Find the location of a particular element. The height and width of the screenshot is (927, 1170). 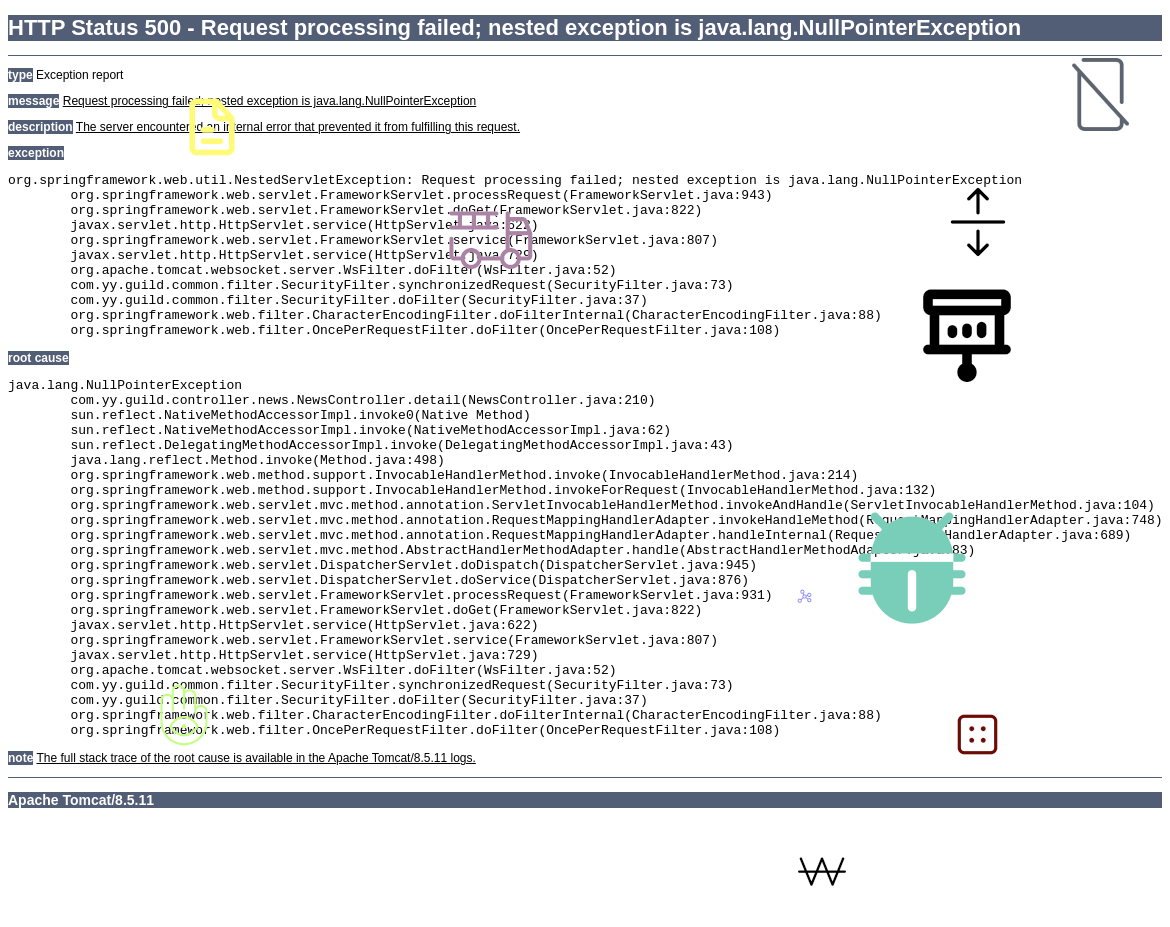

access palm reading or hand analysis feature is located at coordinates (184, 715).